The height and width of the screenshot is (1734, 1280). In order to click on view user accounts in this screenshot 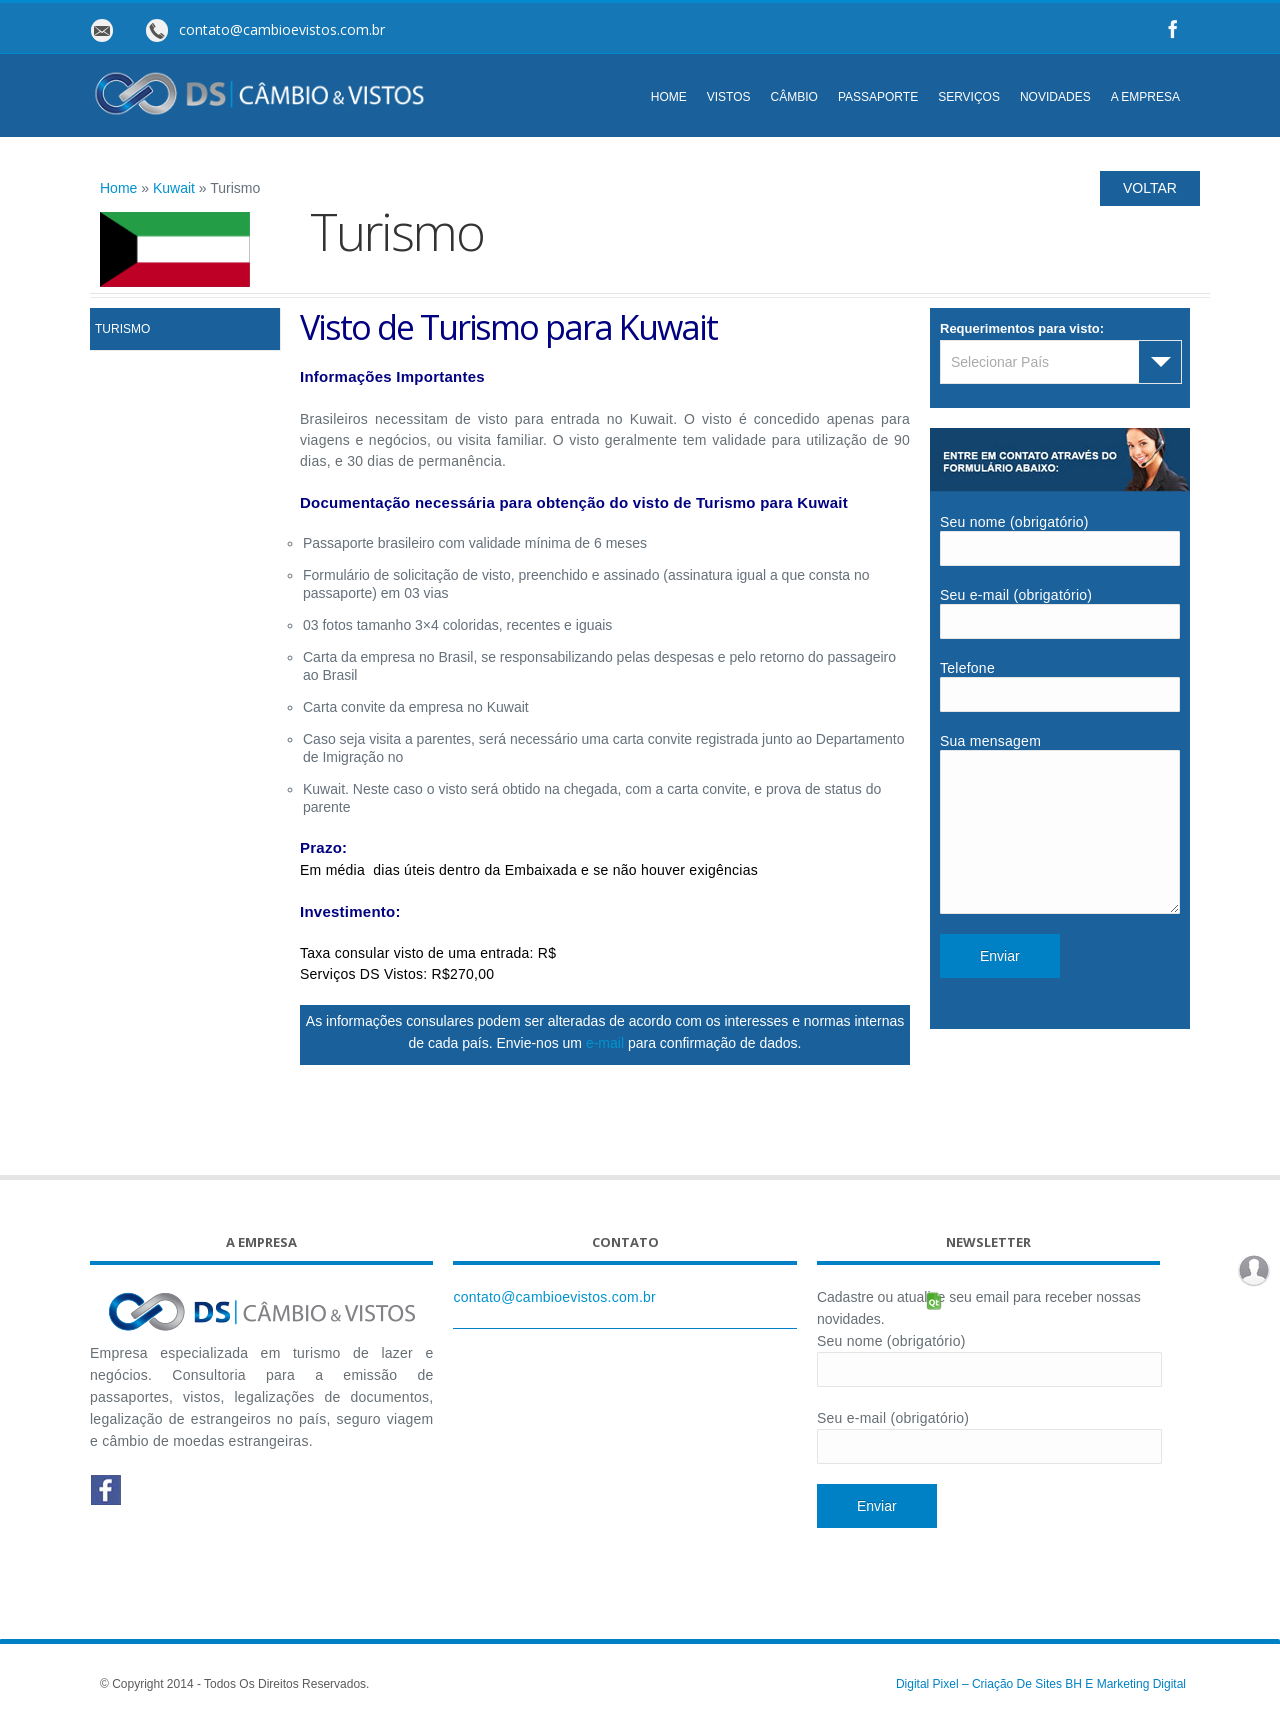, I will do `click(1254, 1270)`.